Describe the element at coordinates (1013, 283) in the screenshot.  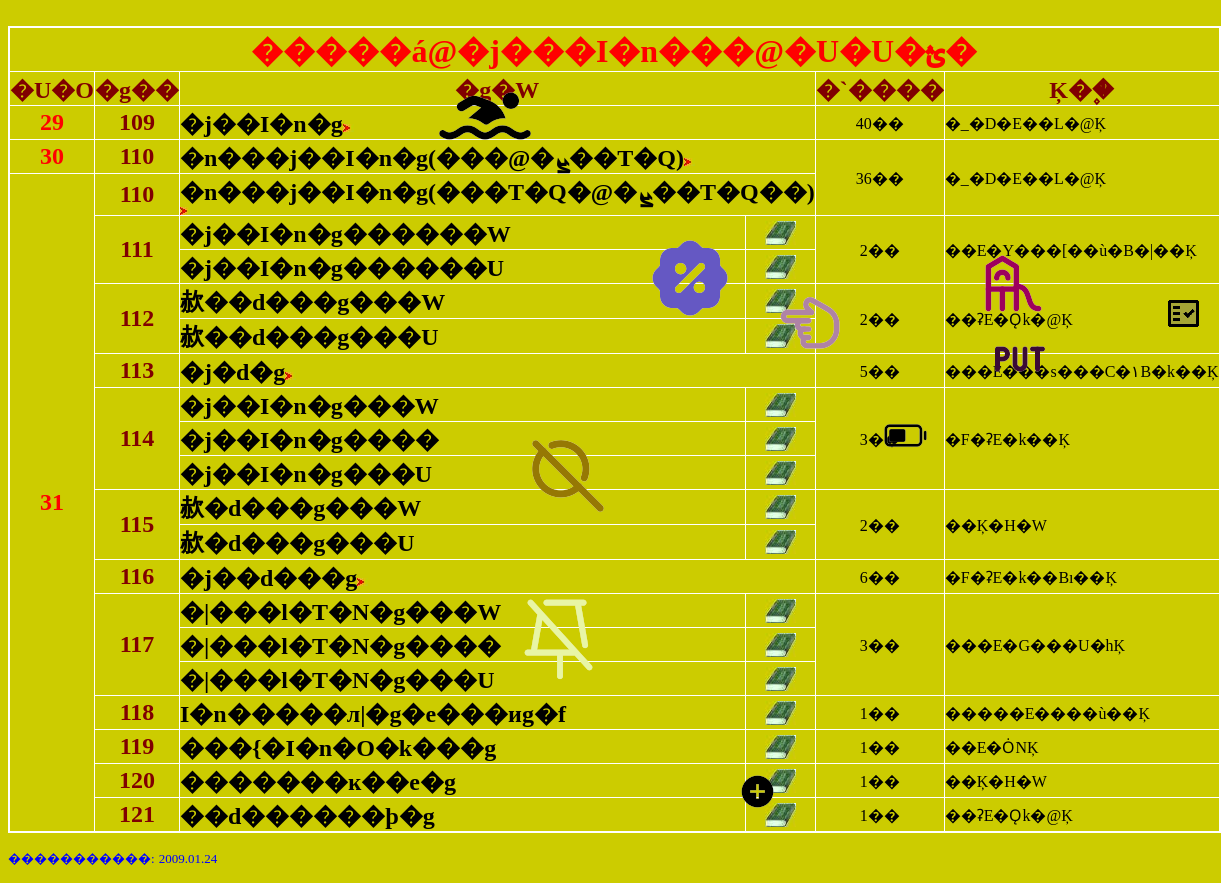
I see `access playground or outdoor equipment information` at that location.